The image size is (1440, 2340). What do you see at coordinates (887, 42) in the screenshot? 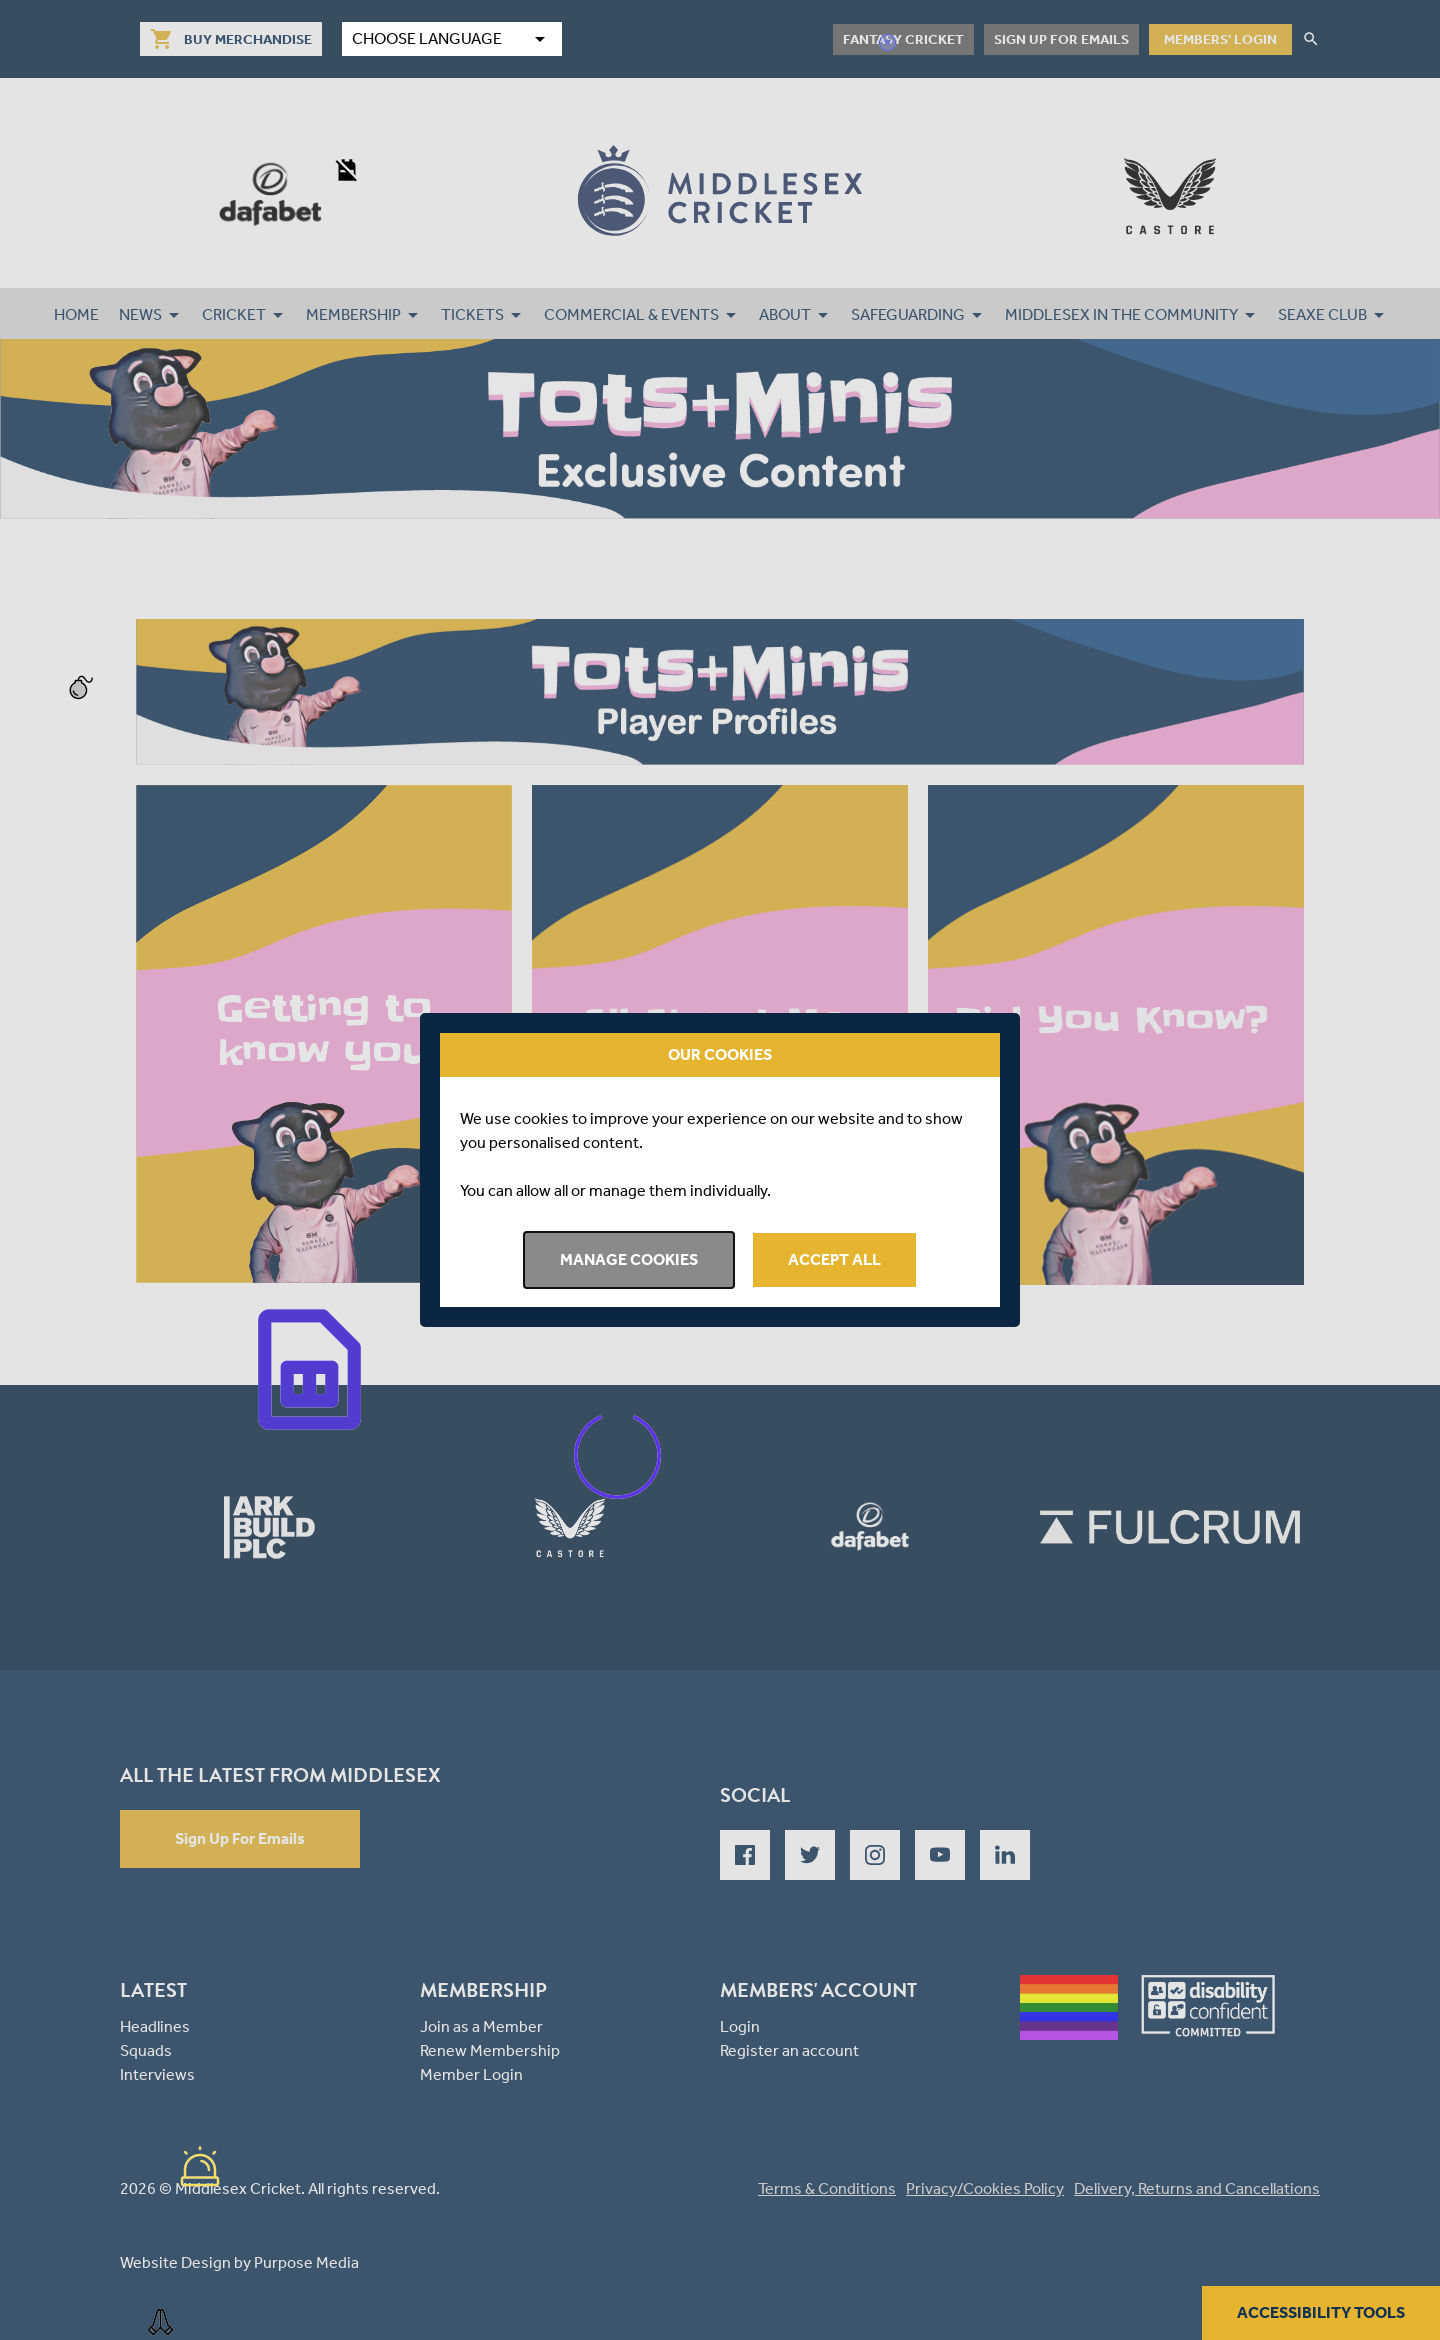
I see `close or dismiss a dialog` at bounding box center [887, 42].